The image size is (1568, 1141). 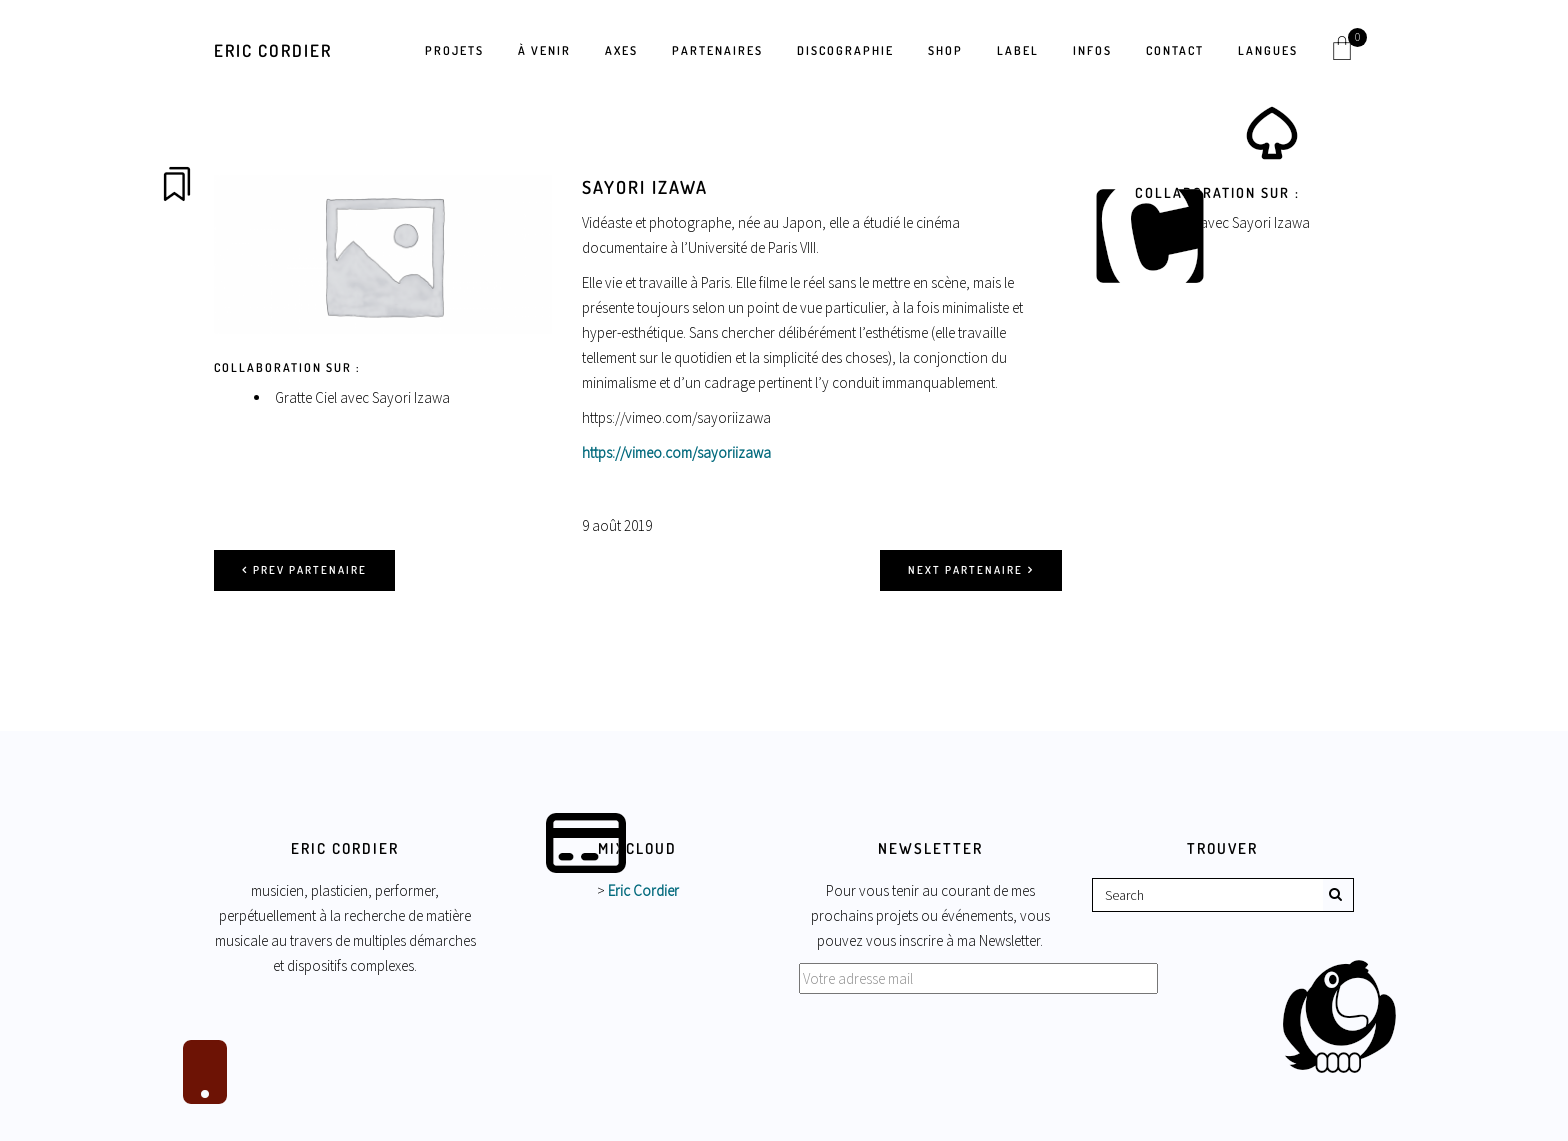 What do you see at coordinates (177, 184) in the screenshot?
I see `view saved bookmarks` at bounding box center [177, 184].